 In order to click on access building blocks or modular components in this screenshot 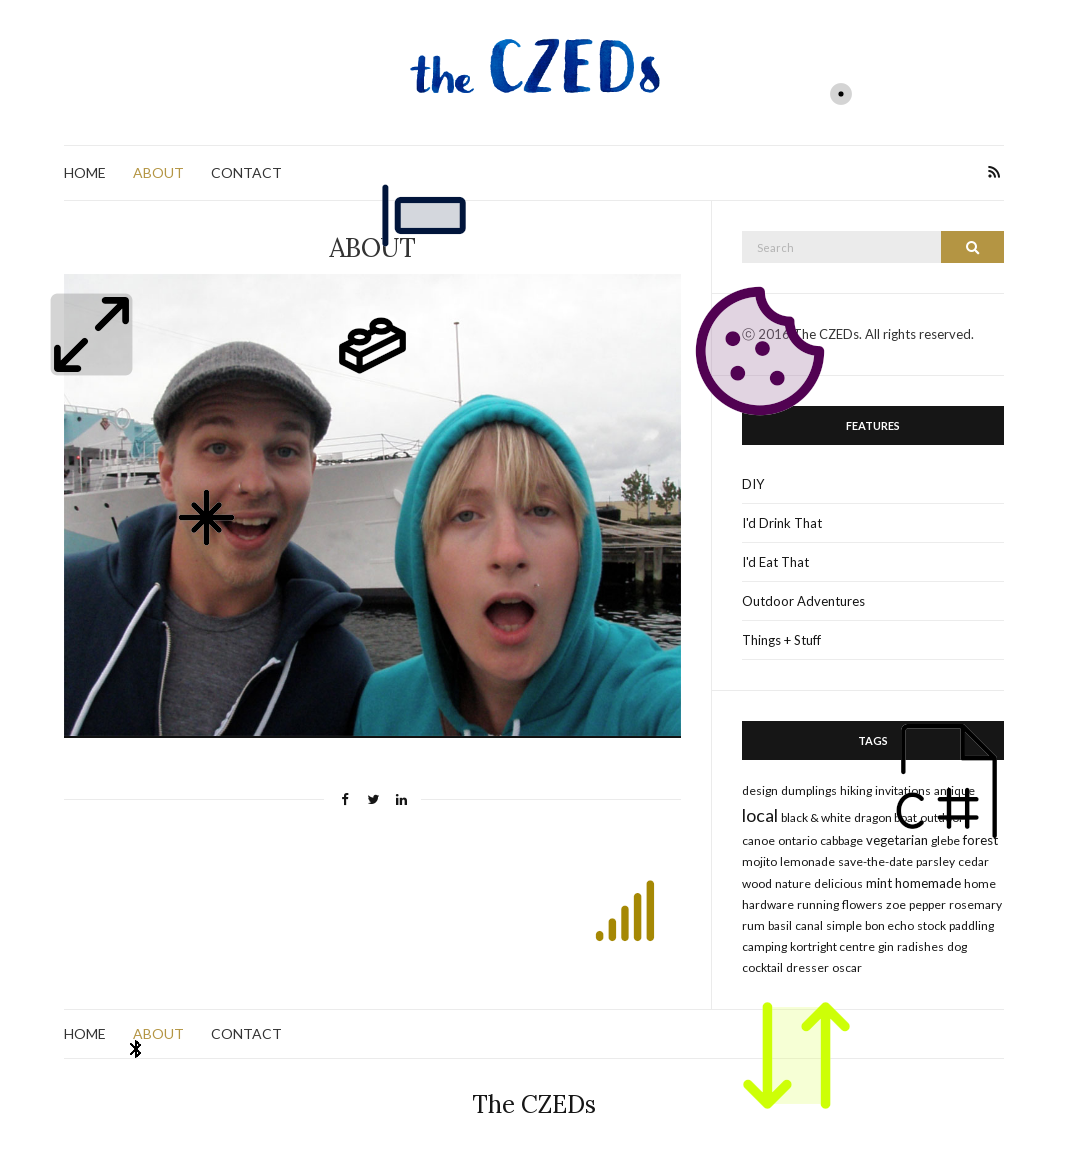, I will do `click(372, 344)`.